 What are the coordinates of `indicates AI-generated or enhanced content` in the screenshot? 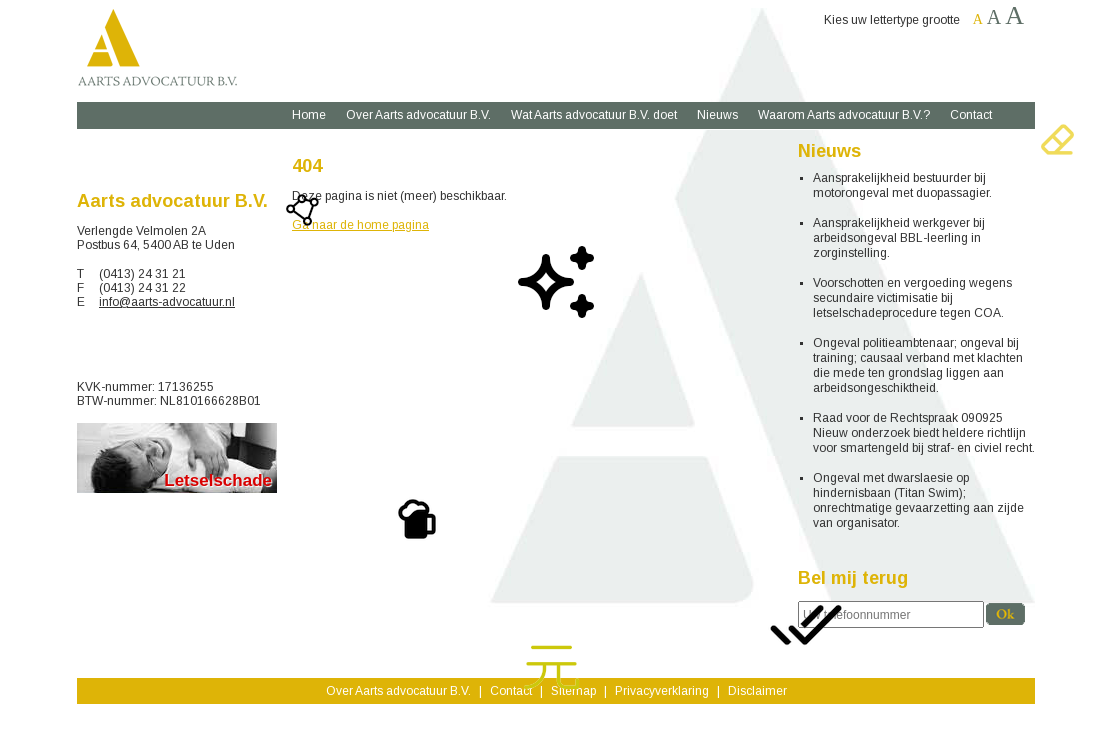 It's located at (558, 282).